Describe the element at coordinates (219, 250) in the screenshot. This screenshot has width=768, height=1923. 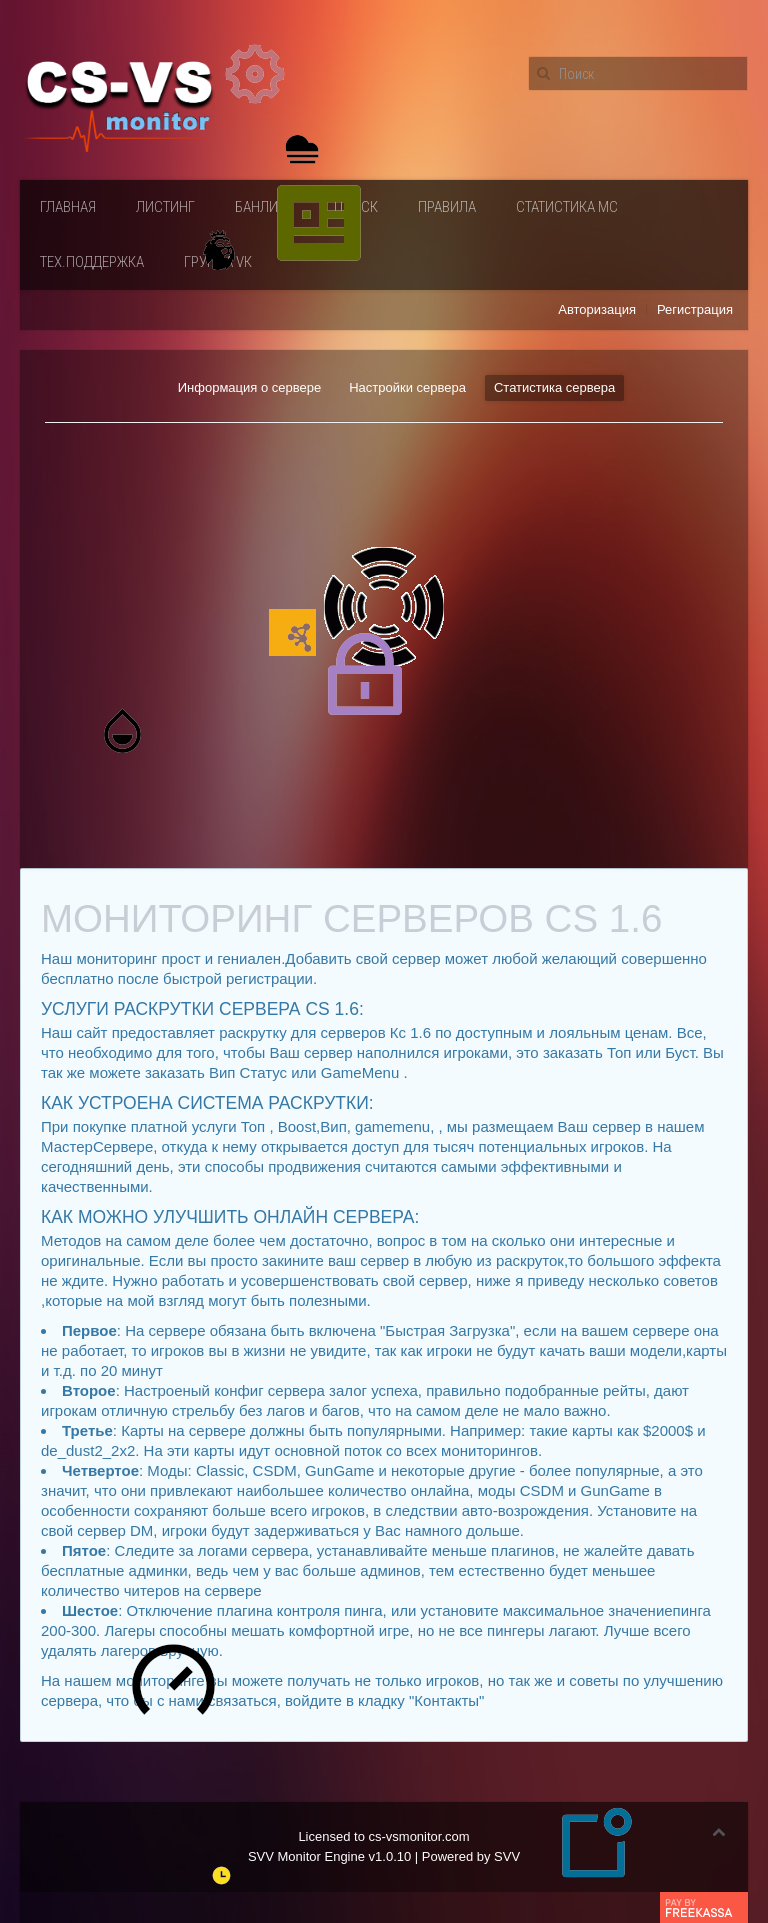
I see `view Premier League content` at that location.